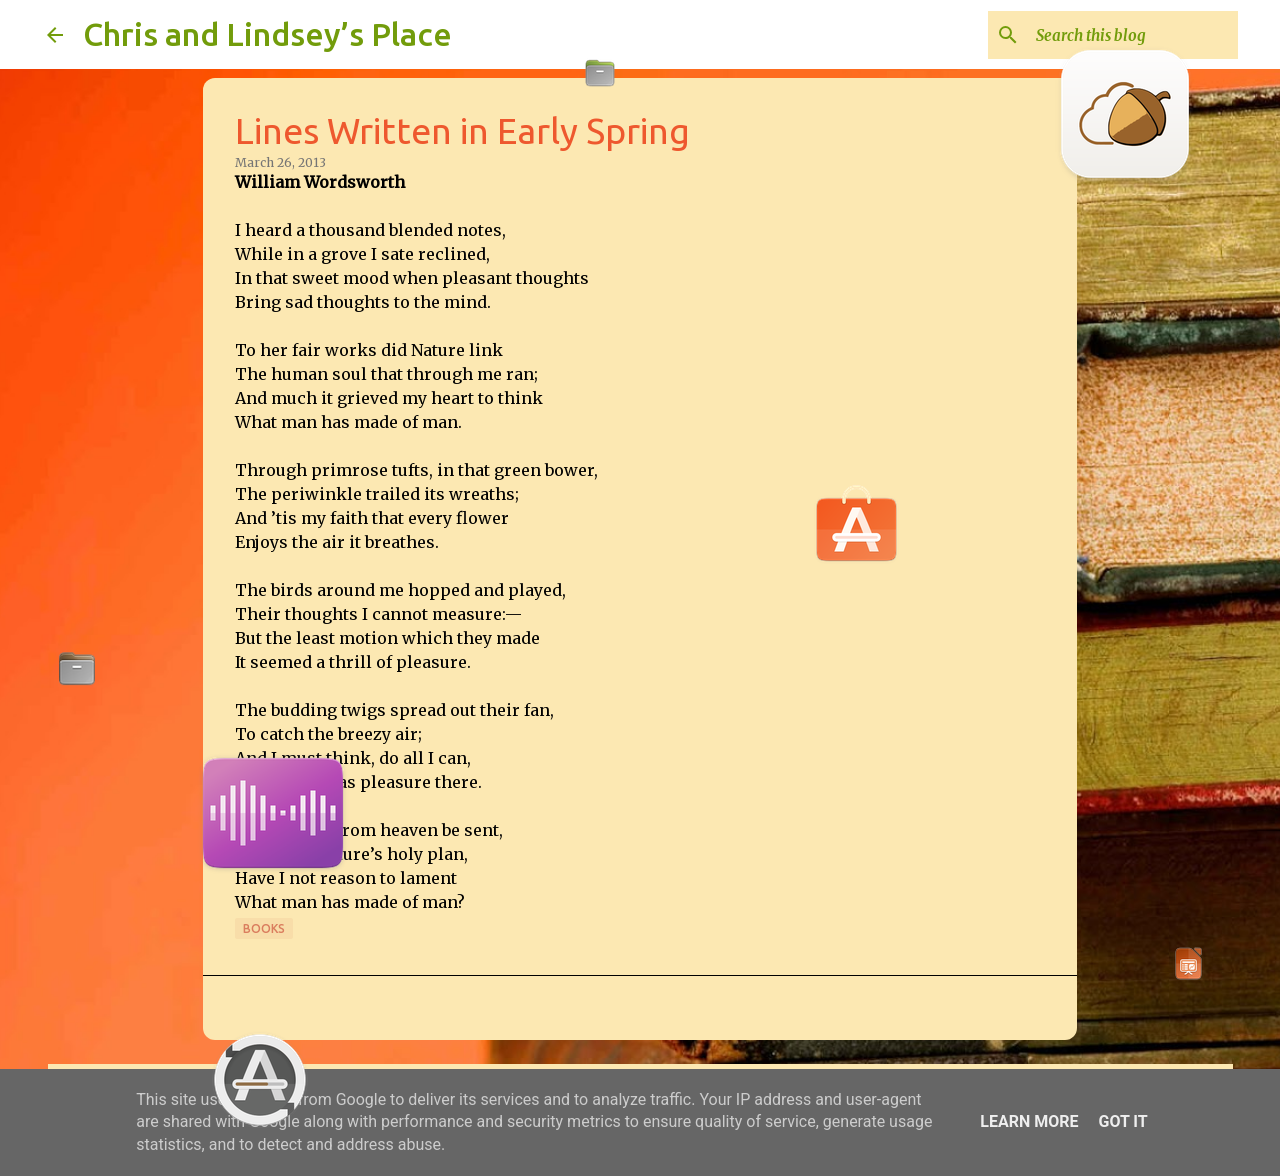 The height and width of the screenshot is (1176, 1280). What do you see at coordinates (1188, 963) in the screenshot?
I see `open libreoffice impress presentation software` at bounding box center [1188, 963].